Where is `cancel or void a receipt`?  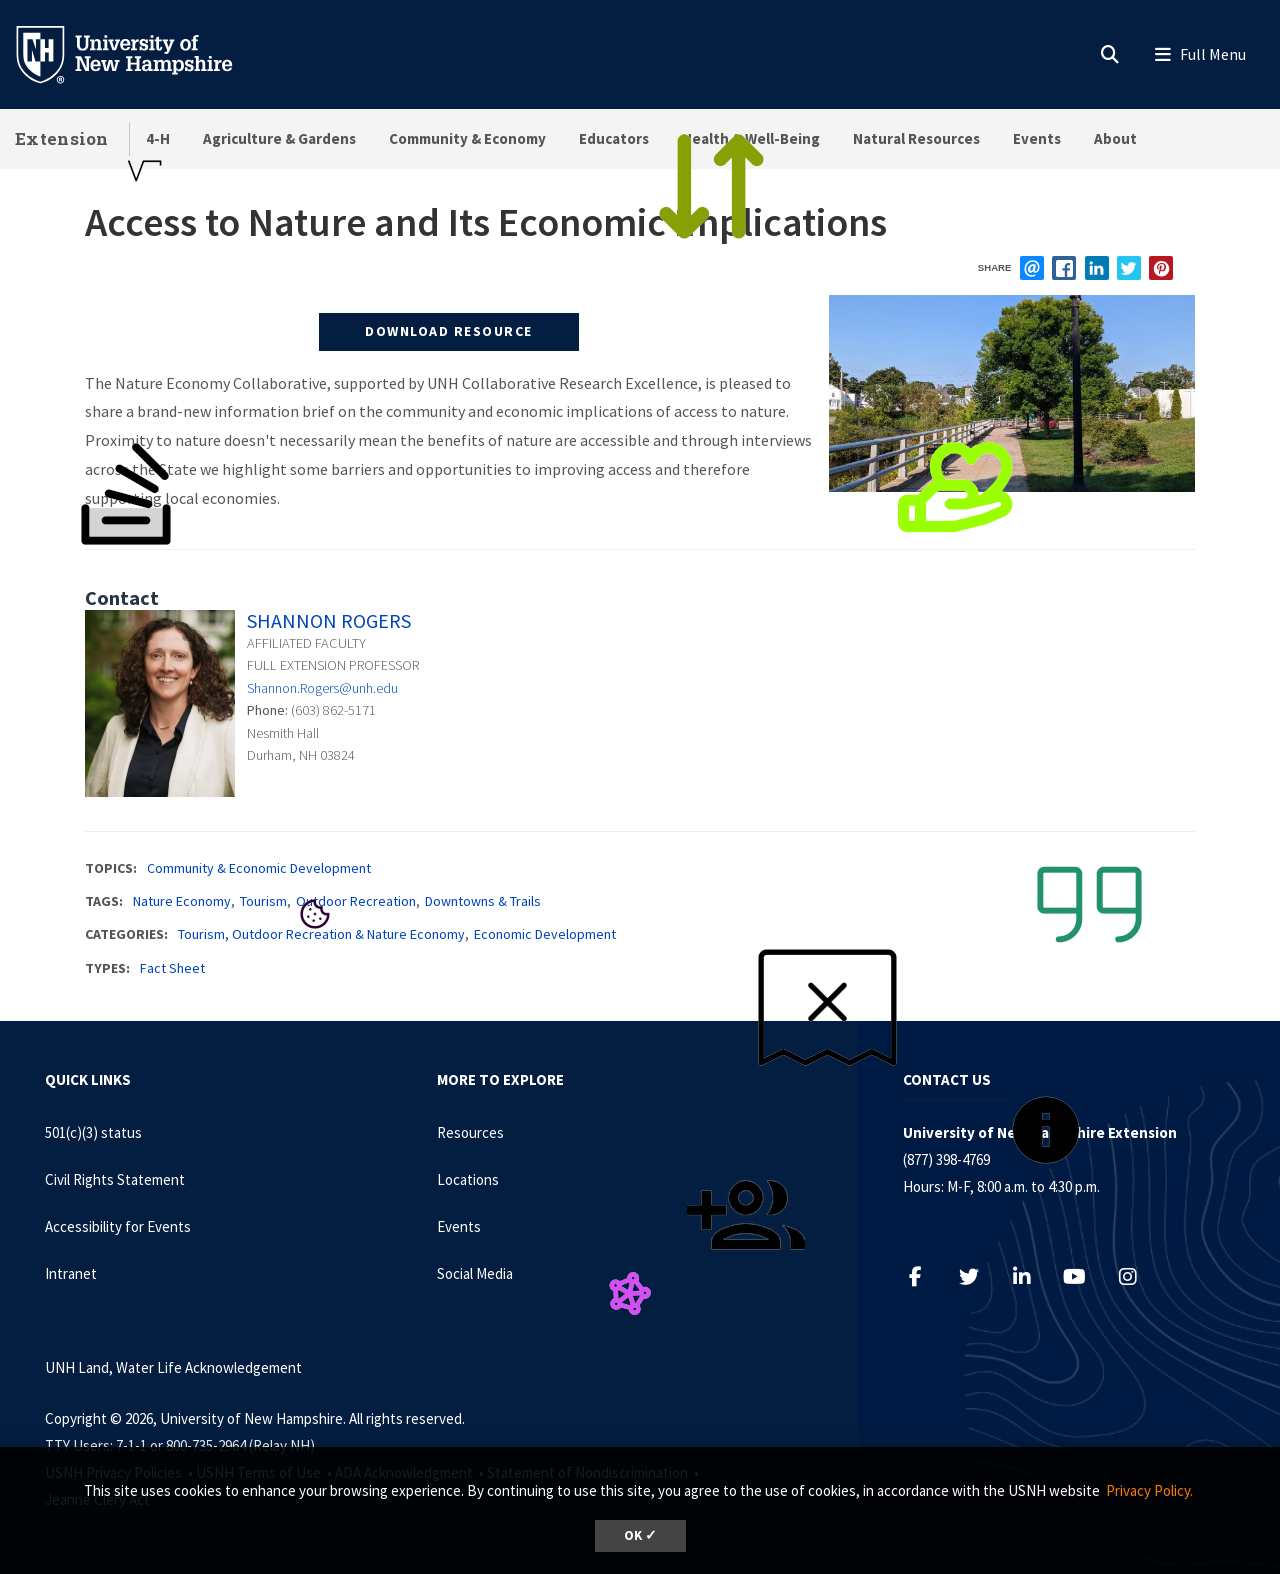 cancel or void a receipt is located at coordinates (827, 1007).